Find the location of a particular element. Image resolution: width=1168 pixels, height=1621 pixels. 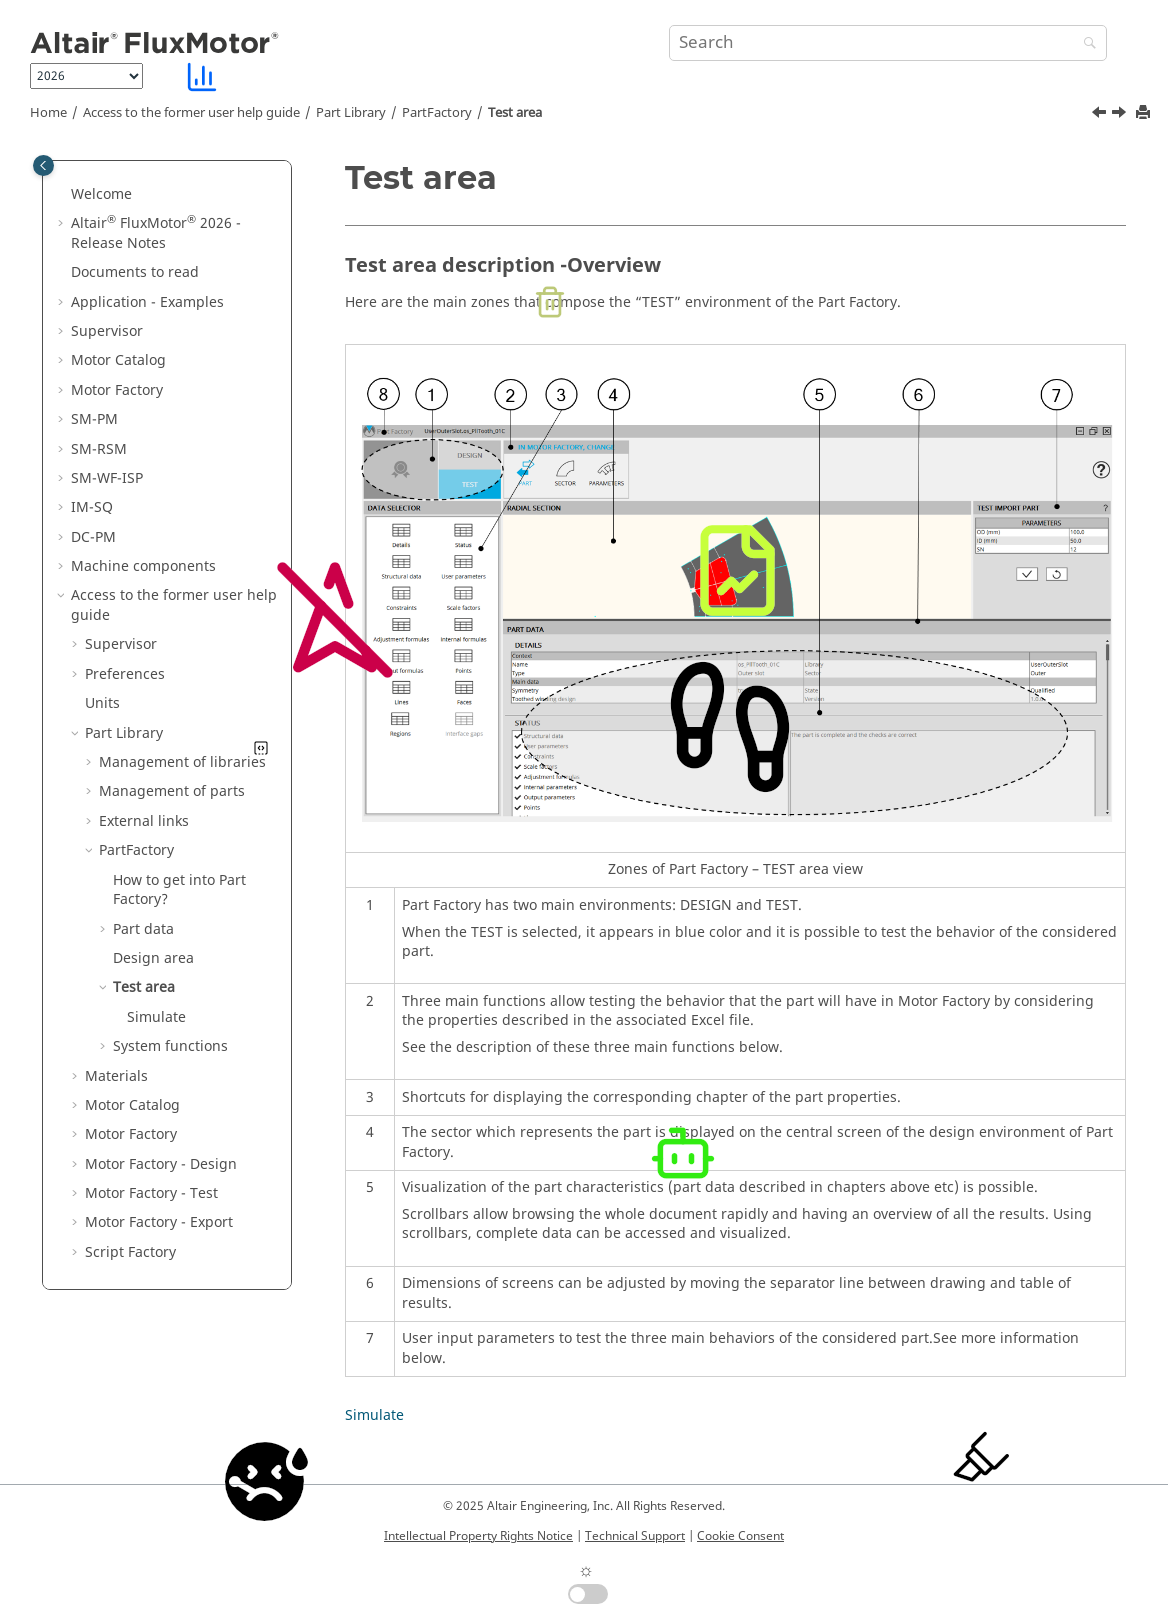

delete this item is located at coordinates (550, 302).